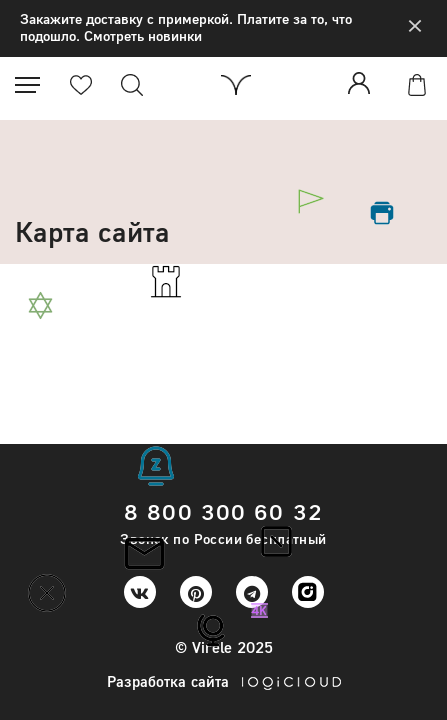  I want to click on indicates jewish religious content or services, so click(40, 305).